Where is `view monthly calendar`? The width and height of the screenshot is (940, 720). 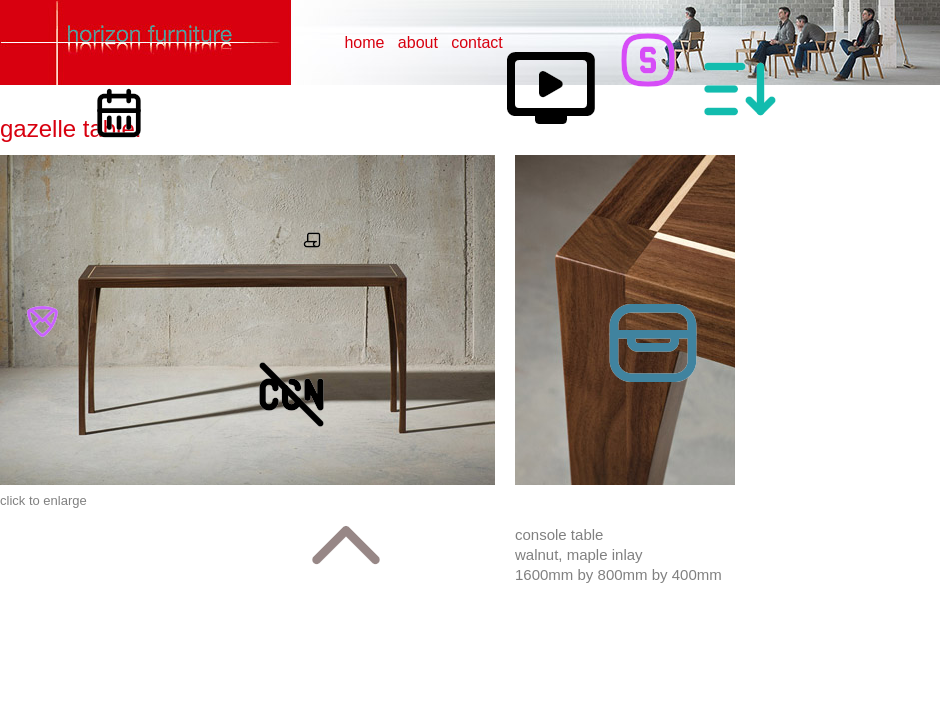
view monthly calendar is located at coordinates (119, 113).